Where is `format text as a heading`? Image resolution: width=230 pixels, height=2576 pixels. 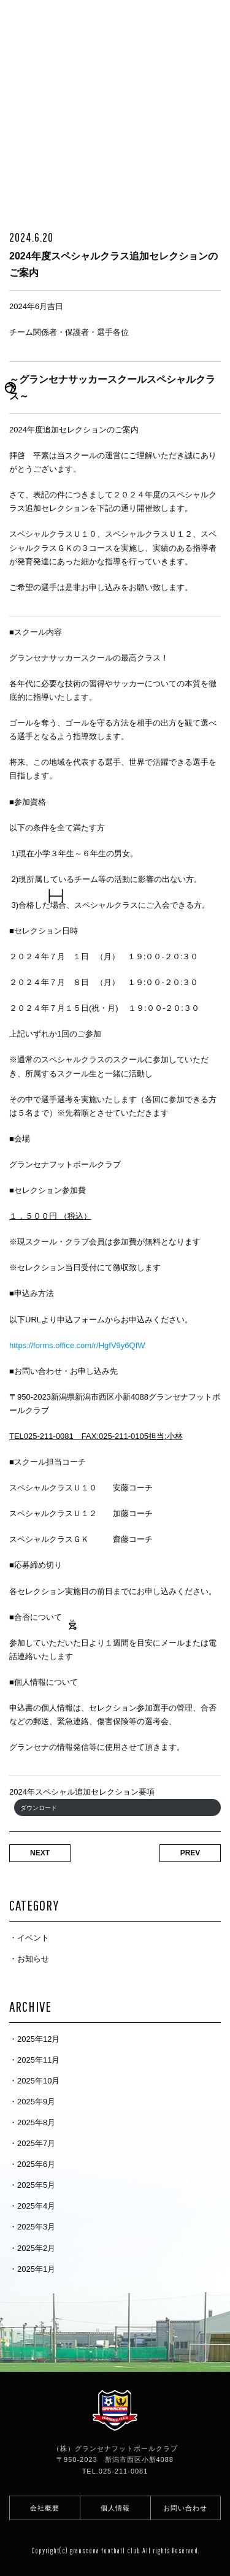
format text as a heading is located at coordinates (56, 896).